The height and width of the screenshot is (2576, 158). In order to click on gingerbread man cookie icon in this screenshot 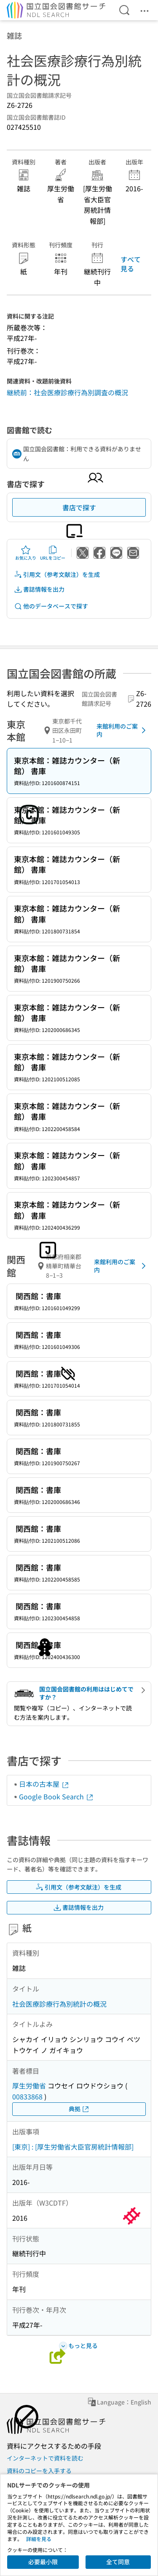, I will do `click(45, 1647)`.